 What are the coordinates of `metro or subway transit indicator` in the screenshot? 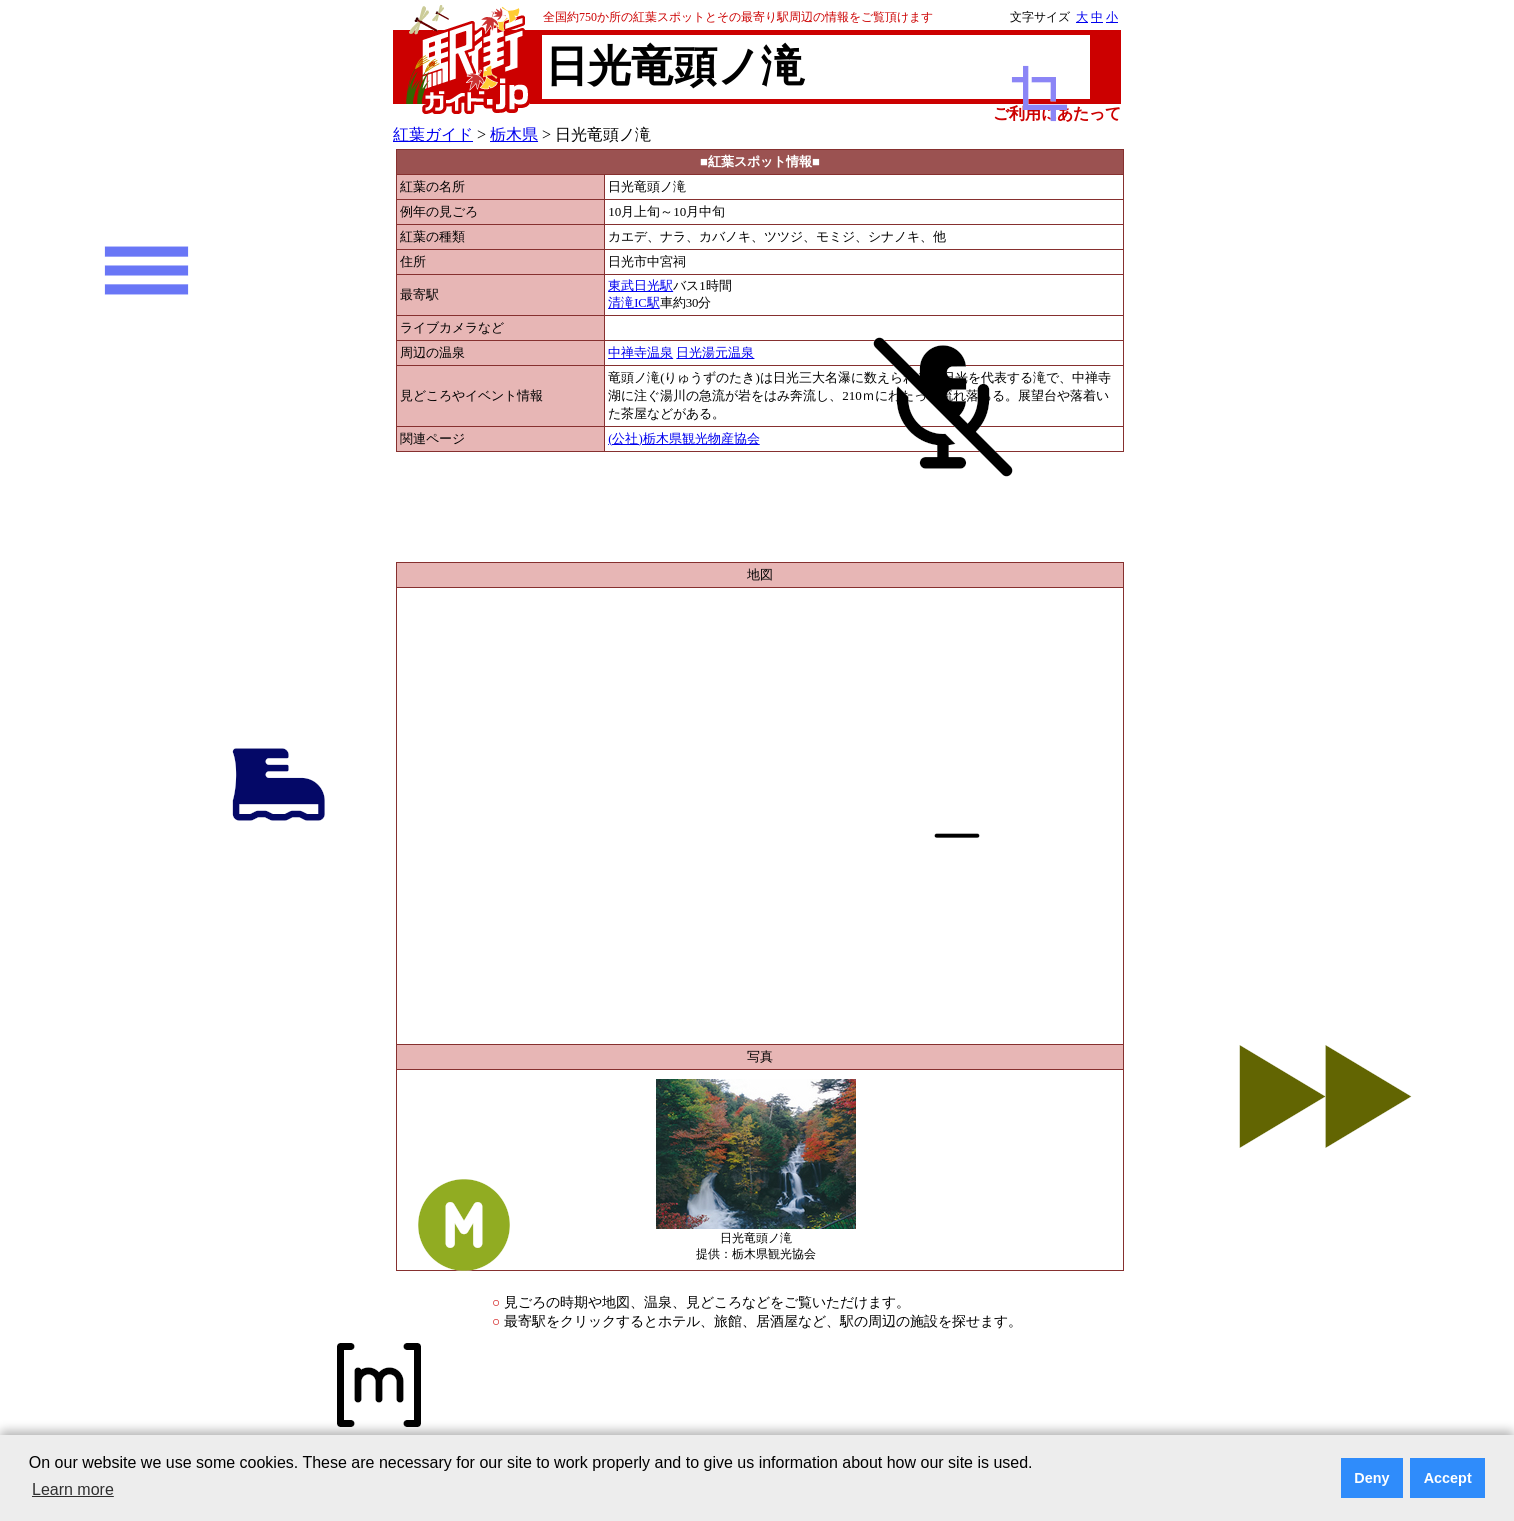 It's located at (464, 1225).